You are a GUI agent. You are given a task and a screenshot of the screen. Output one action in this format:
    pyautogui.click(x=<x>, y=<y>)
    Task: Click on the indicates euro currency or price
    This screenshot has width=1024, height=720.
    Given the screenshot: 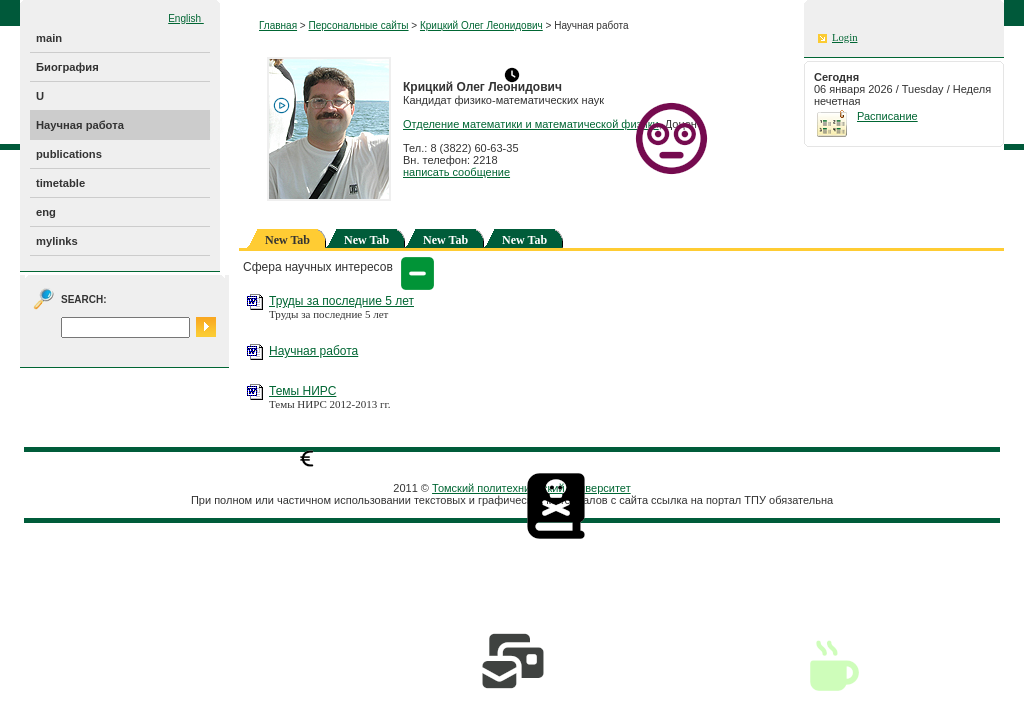 What is the action you would take?
    pyautogui.click(x=307, y=458)
    